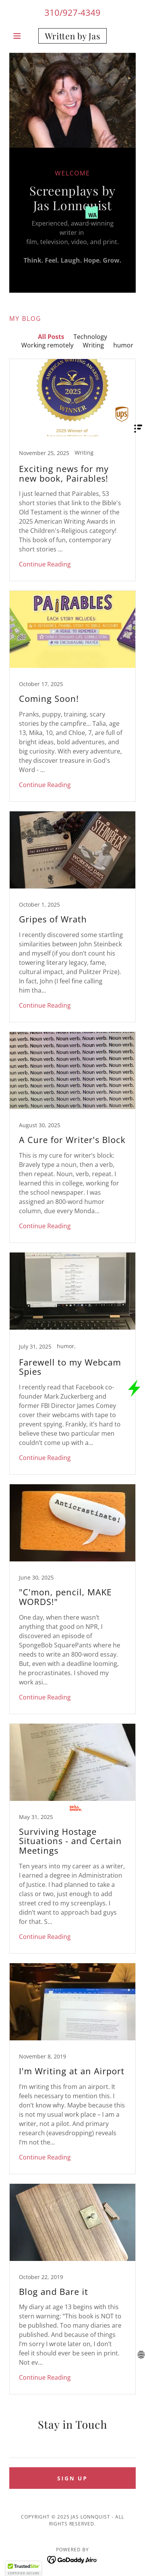 The image size is (145, 2576). What do you see at coordinates (122, 414) in the screenshot?
I see `UPS shipping and delivery services` at bounding box center [122, 414].